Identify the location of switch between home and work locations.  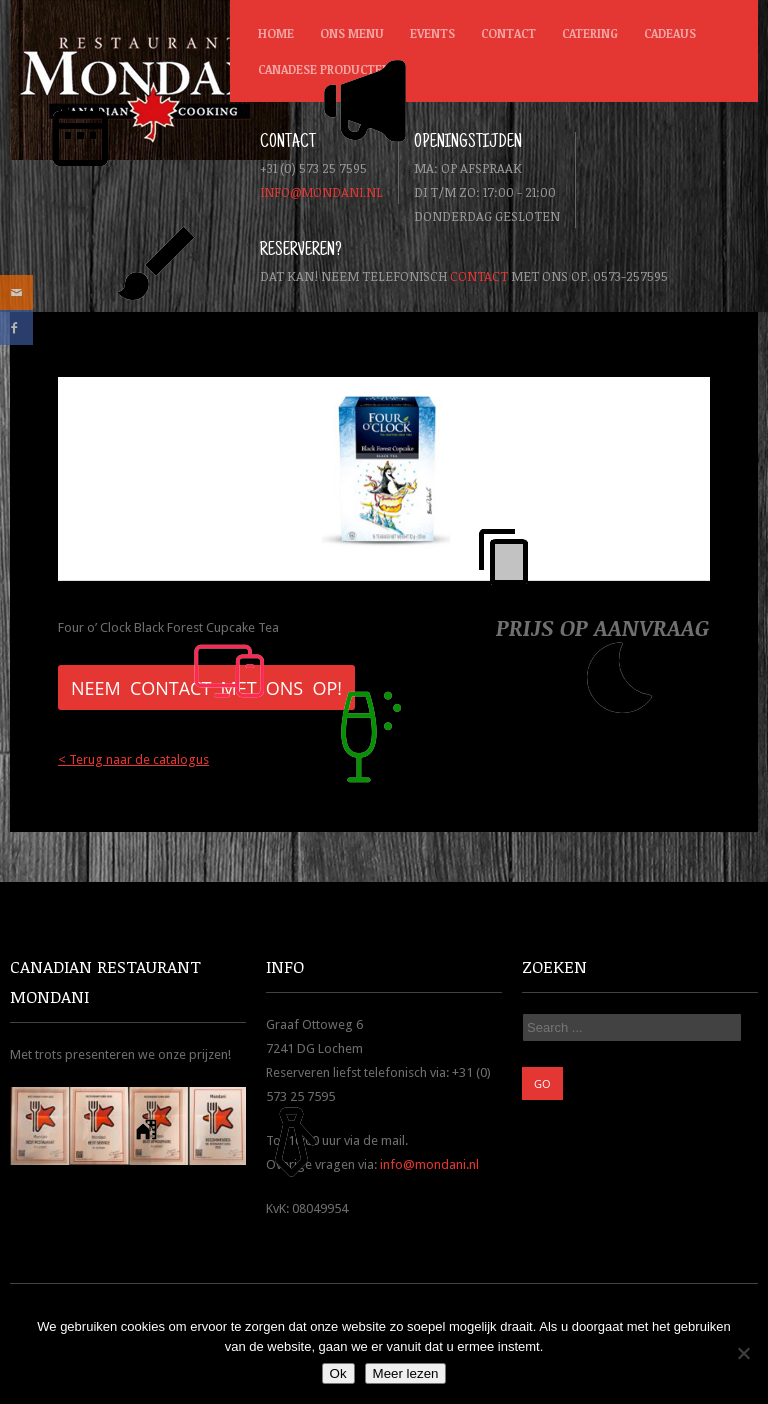
(146, 1129).